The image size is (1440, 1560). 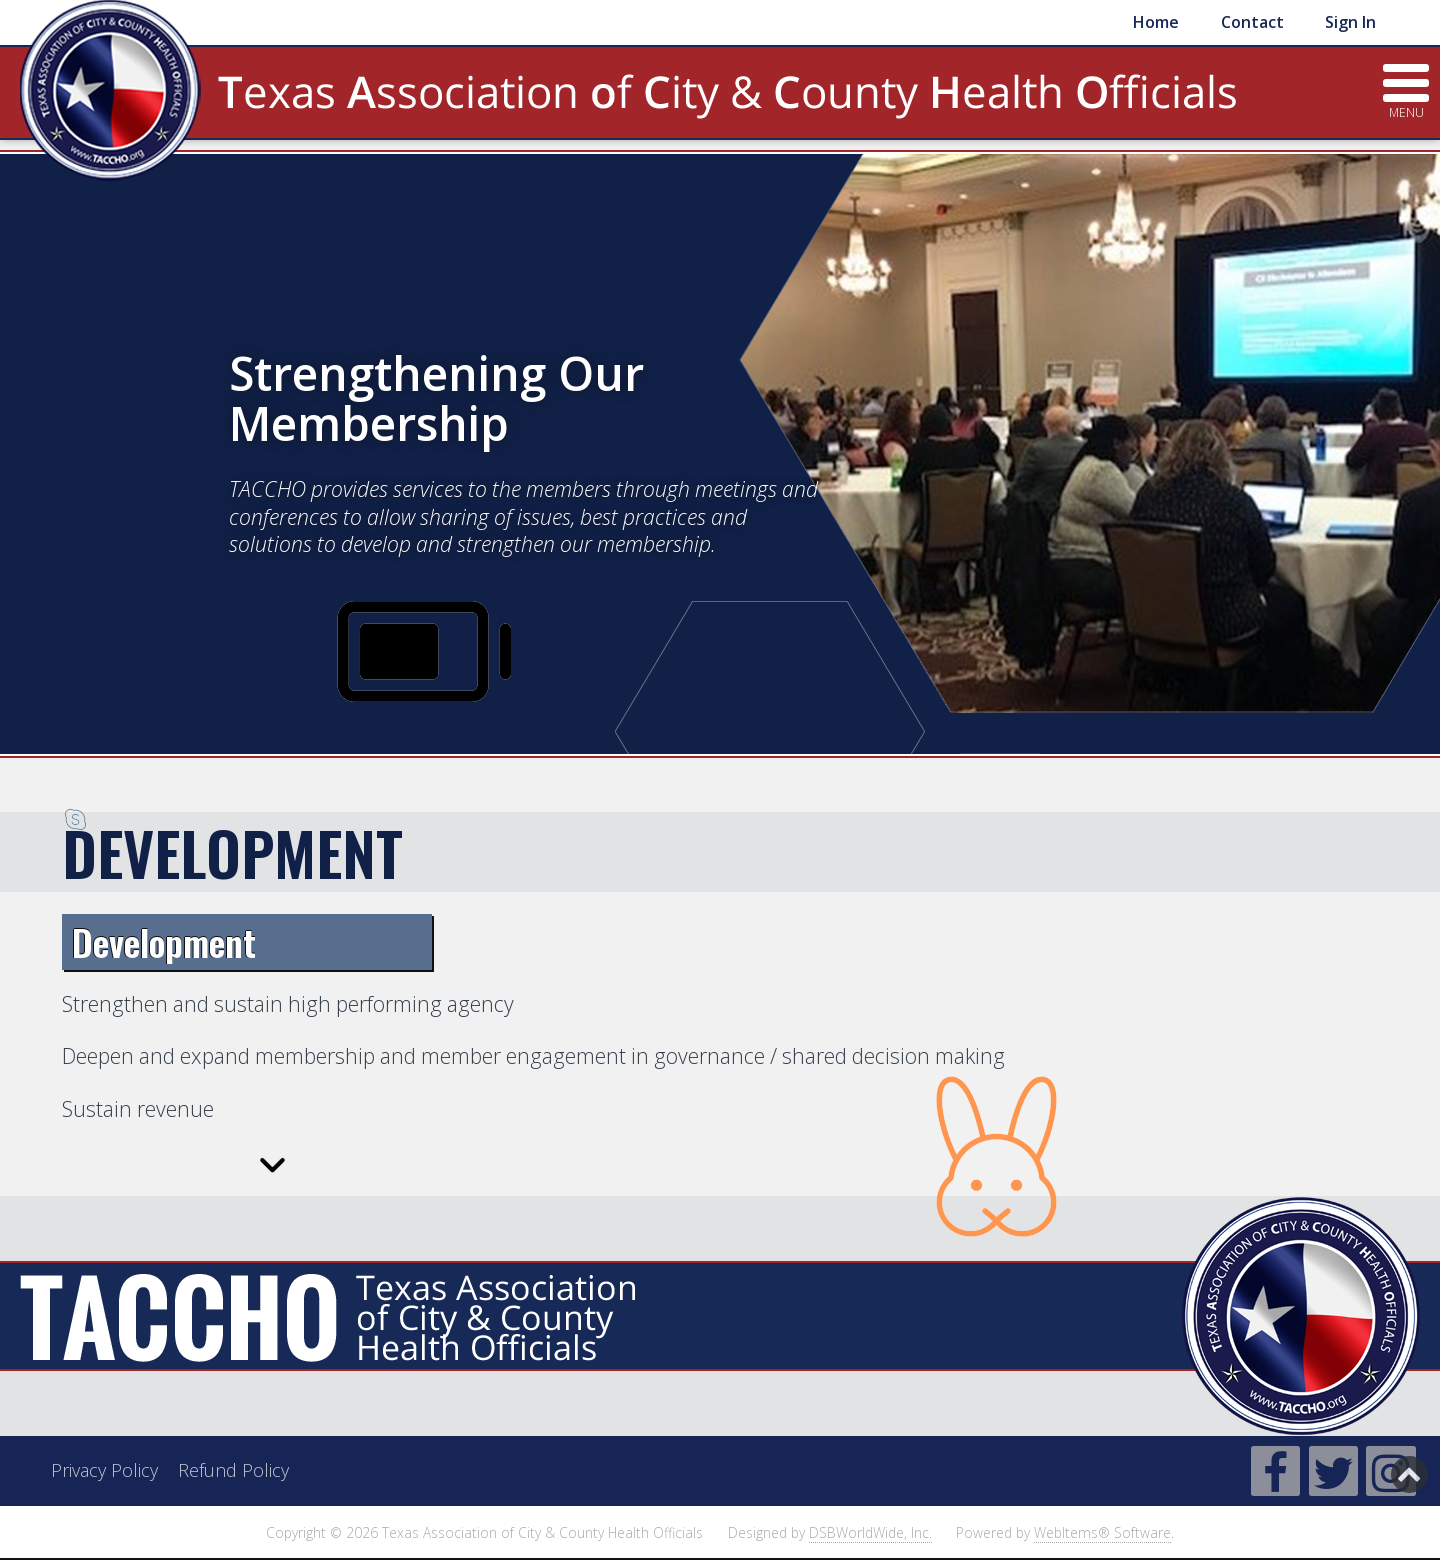 What do you see at coordinates (272, 1164) in the screenshot?
I see `expand a collapsed section or menu` at bounding box center [272, 1164].